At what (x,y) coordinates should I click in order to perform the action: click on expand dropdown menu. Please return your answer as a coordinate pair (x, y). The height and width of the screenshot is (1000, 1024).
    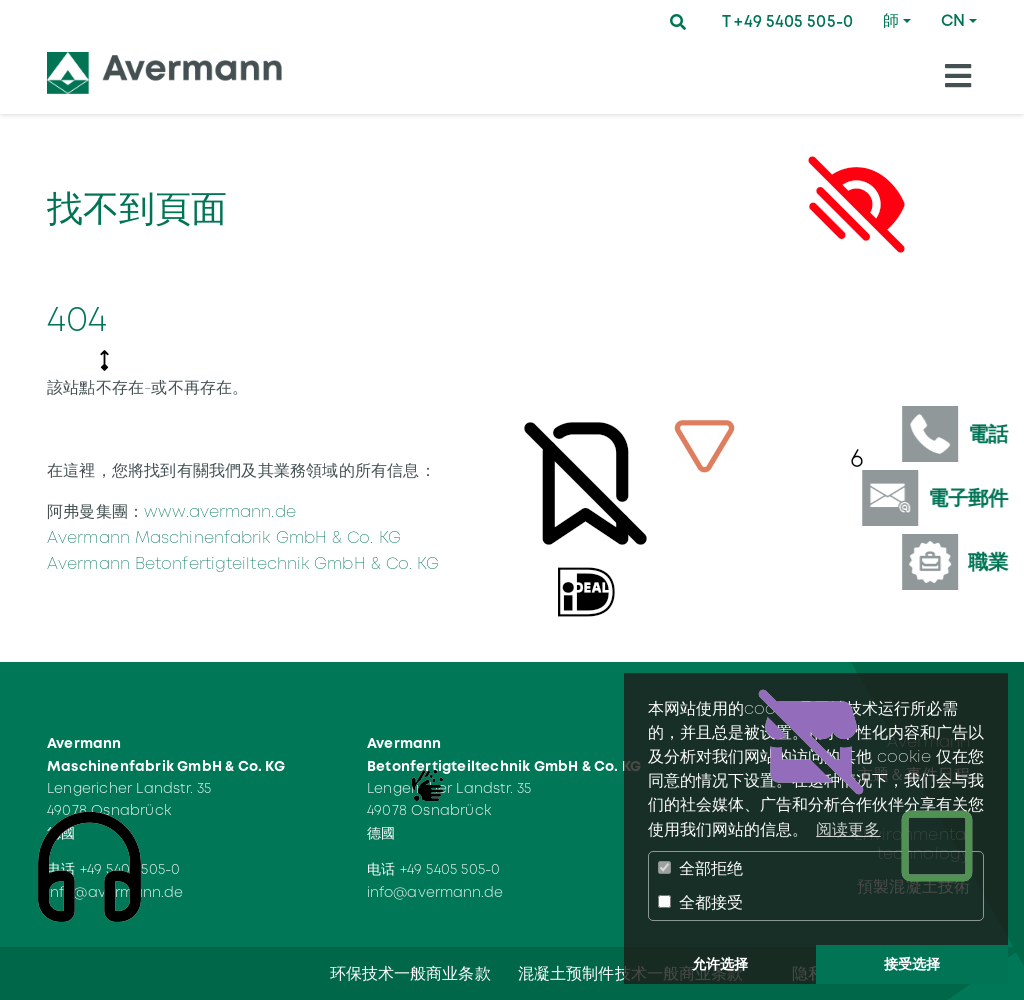
    Looking at the image, I should click on (704, 444).